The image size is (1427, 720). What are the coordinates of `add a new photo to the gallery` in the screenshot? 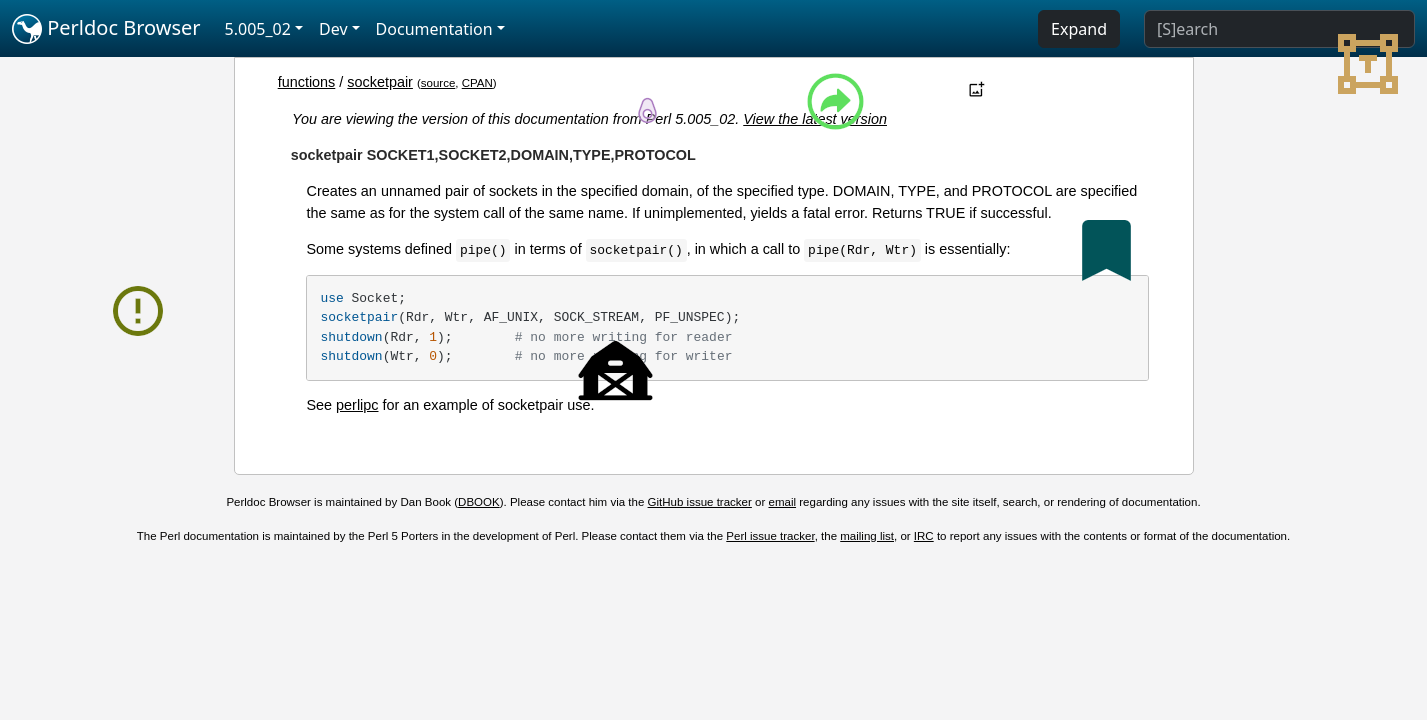 It's located at (976, 89).